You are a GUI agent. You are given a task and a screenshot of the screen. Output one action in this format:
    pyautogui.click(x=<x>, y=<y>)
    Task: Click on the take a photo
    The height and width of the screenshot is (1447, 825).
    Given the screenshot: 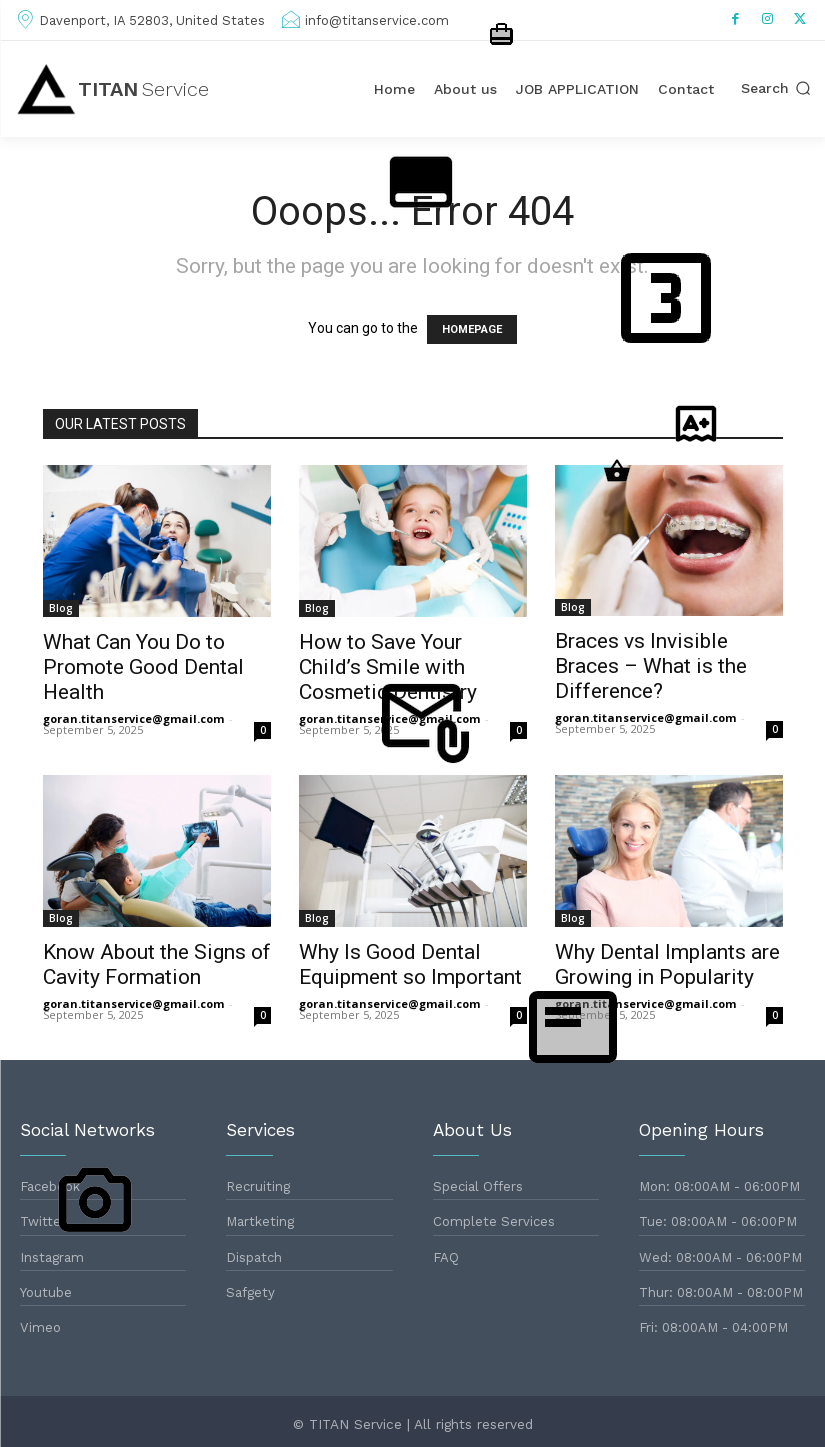 What is the action you would take?
    pyautogui.click(x=95, y=1201)
    